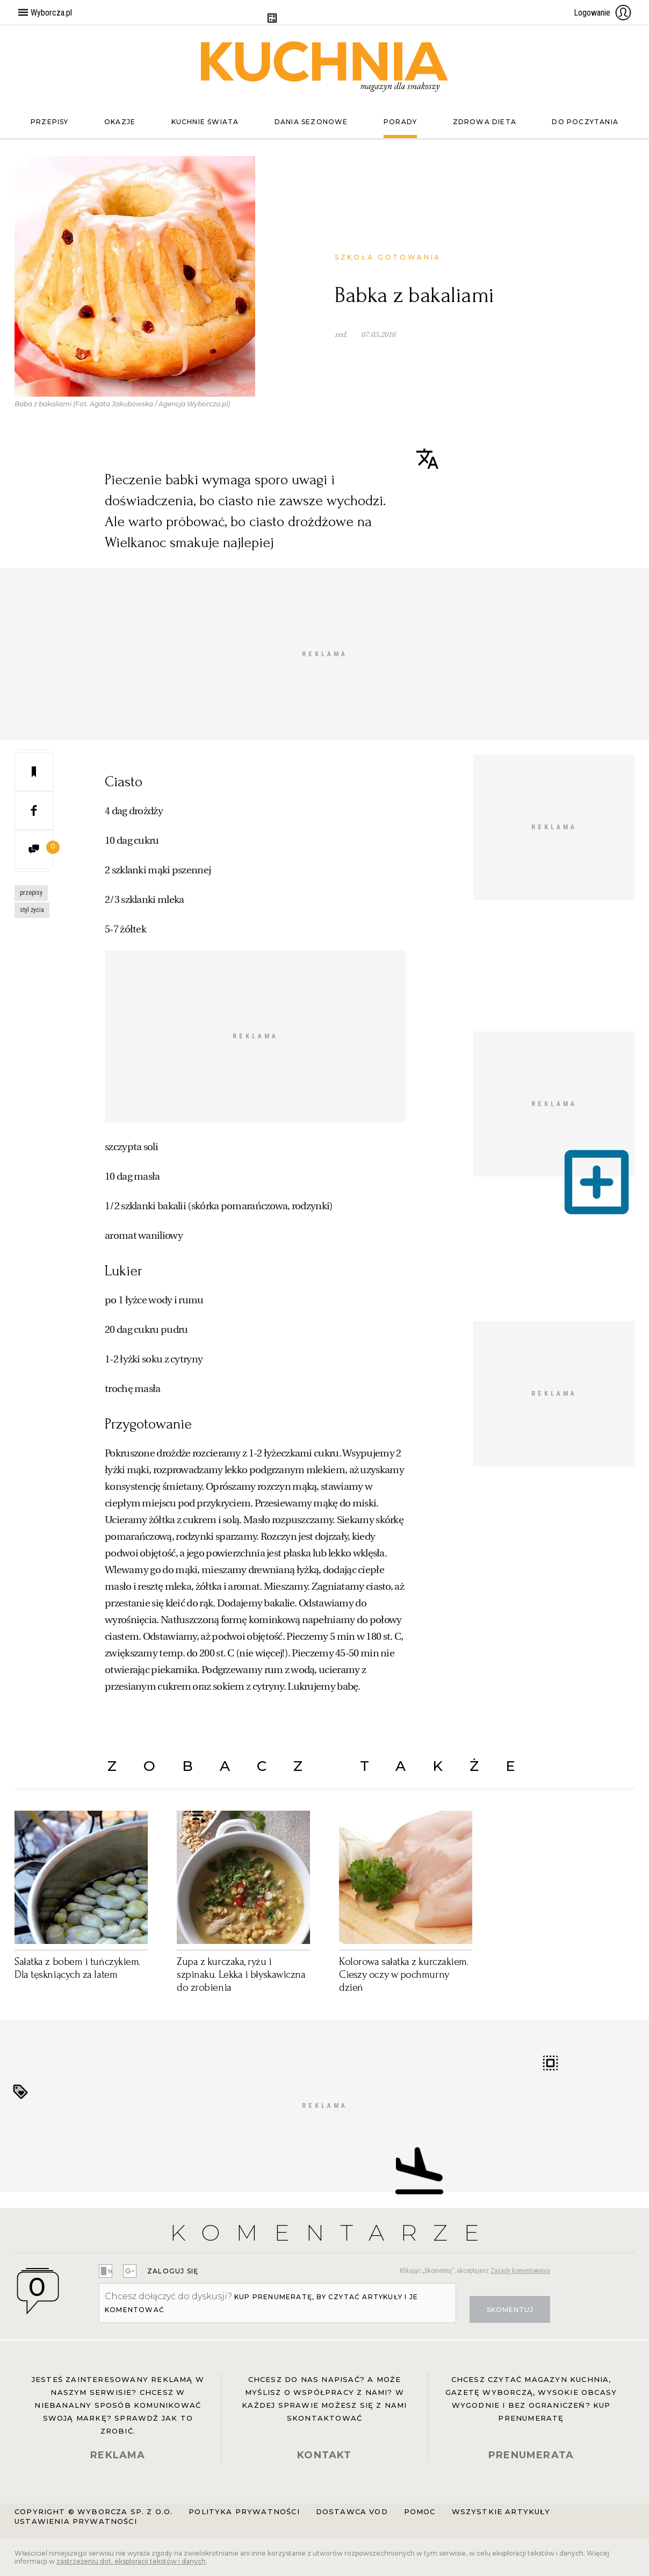 Image resolution: width=649 pixels, height=2576 pixels. Describe the element at coordinates (272, 18) in the screenshot. I see `open calculator` at that location.